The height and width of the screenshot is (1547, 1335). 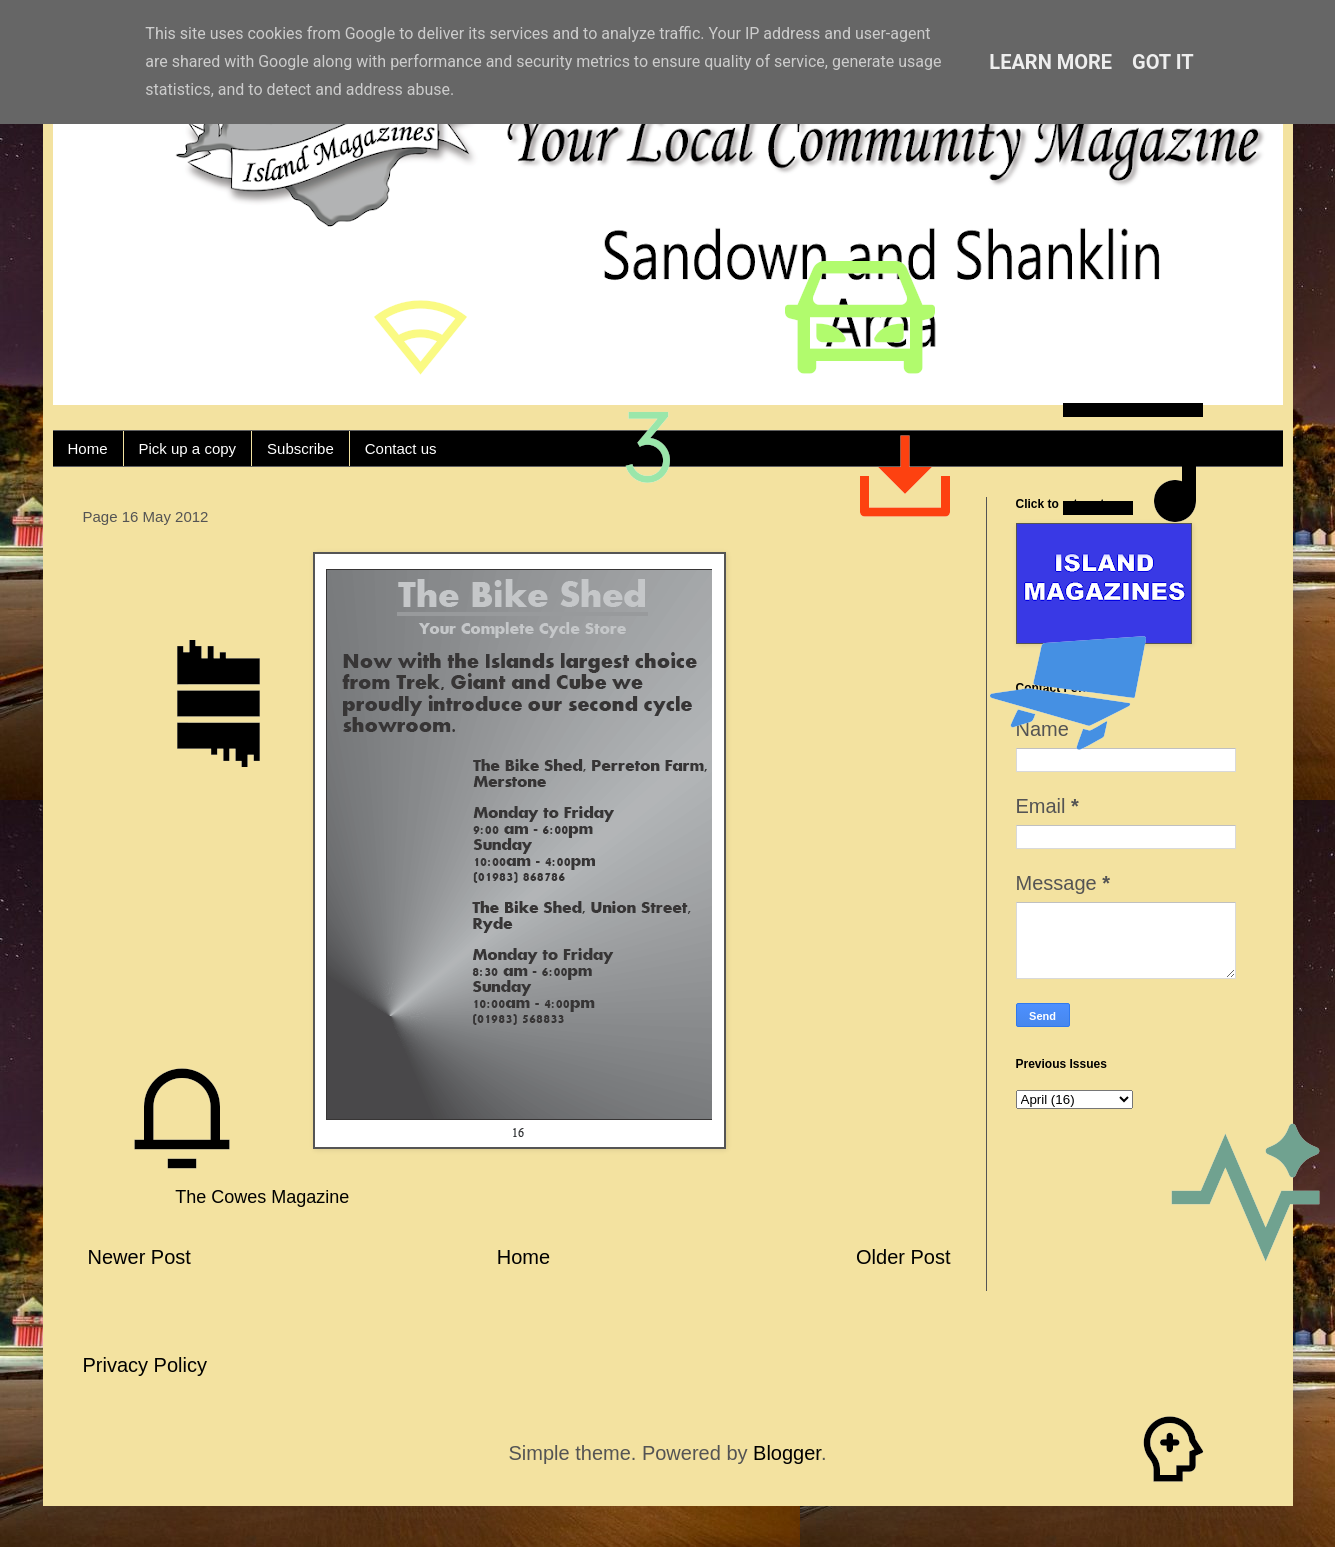 What do you see at coordinates (905, 476) in the screenshot?
I see `download a file to your device` at bounding box center [905, 476].